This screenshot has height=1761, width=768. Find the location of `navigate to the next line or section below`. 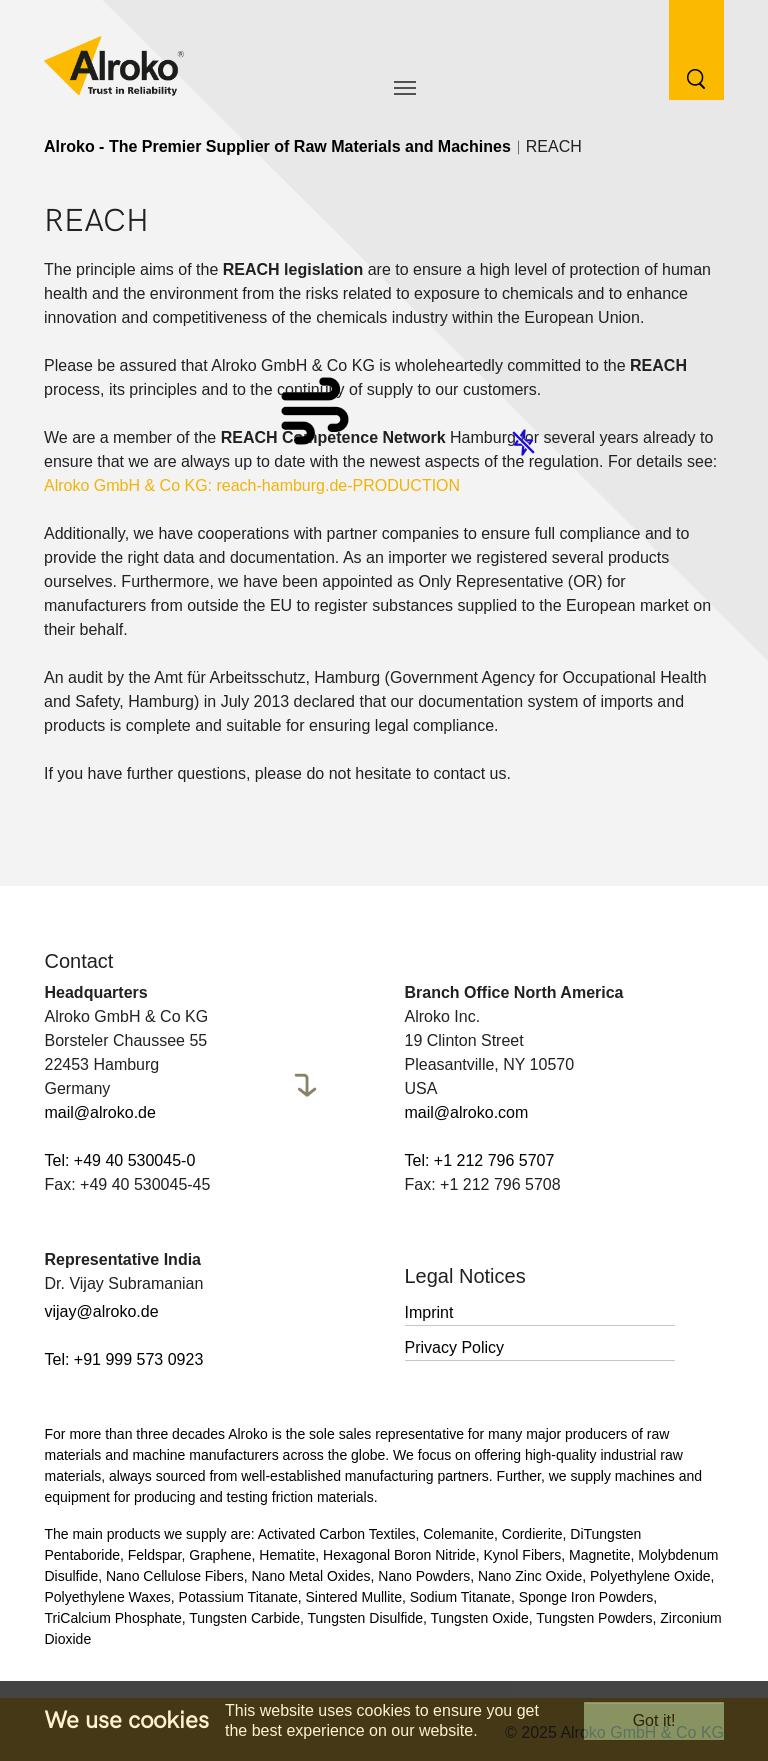

navigate to the next line or section below is located at coordinates (305, 1084).